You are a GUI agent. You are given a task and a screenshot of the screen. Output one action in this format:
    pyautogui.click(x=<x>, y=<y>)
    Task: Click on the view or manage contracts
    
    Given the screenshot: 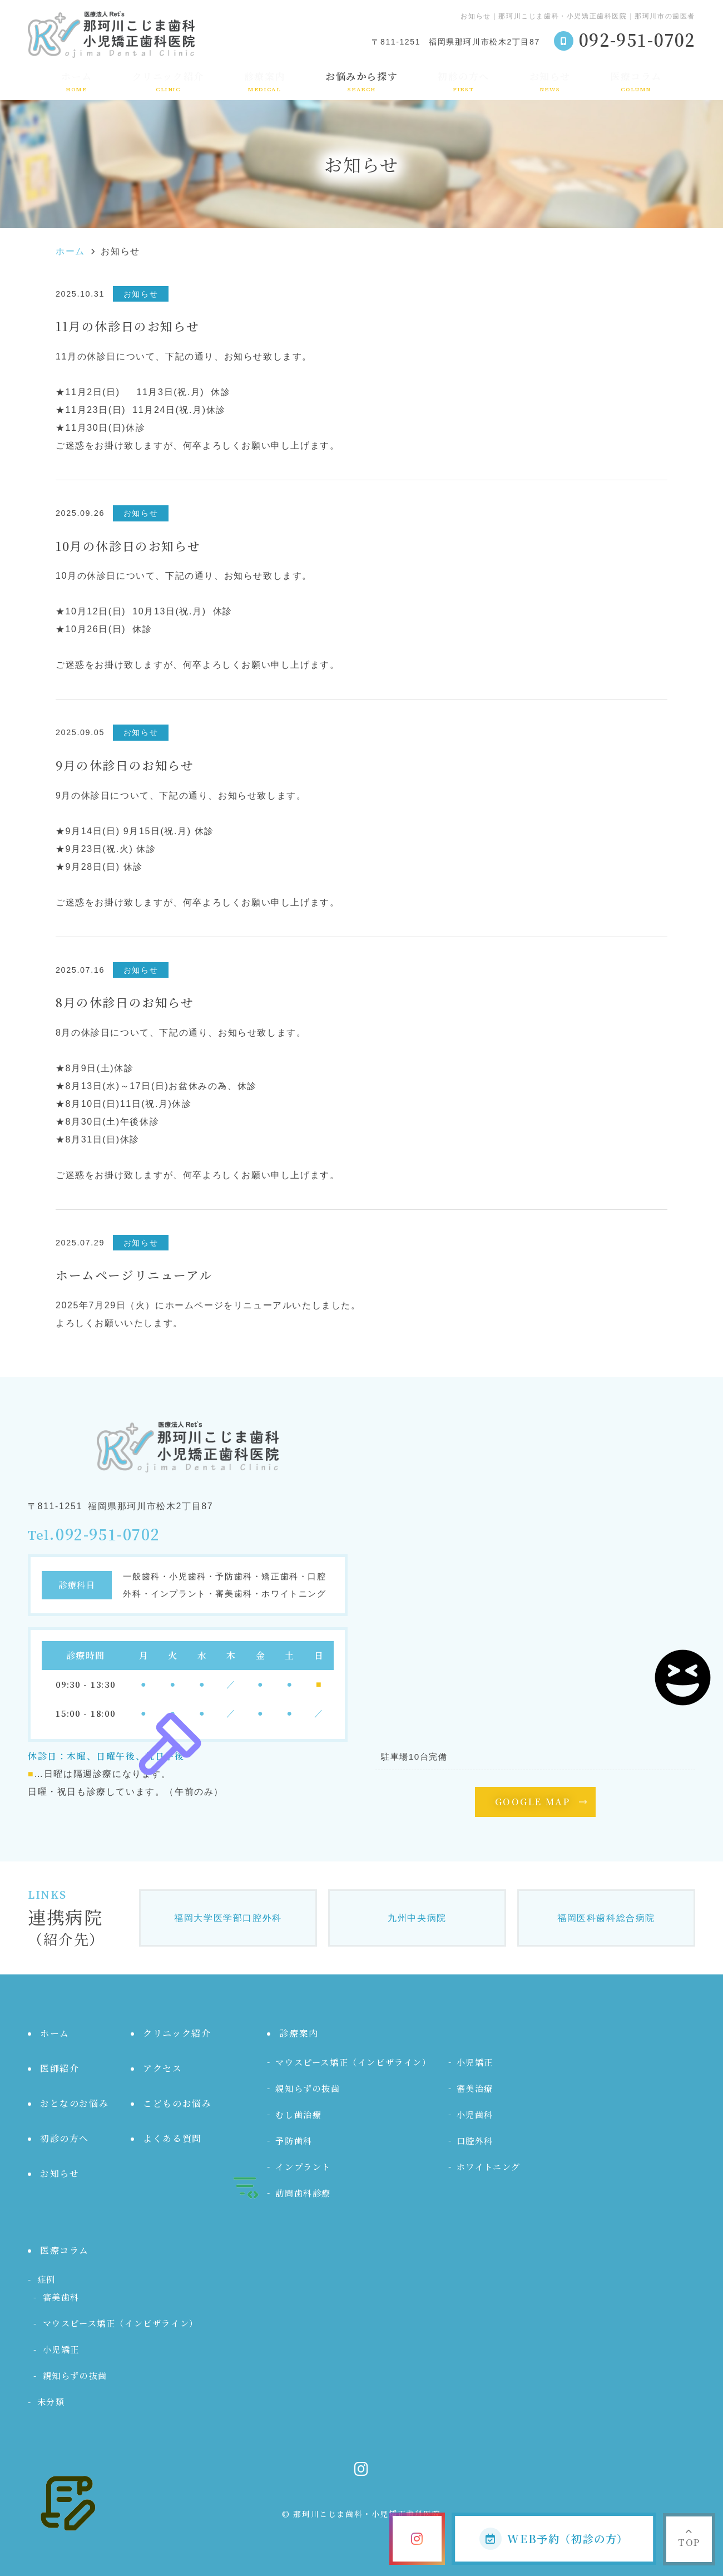 What is the action you would take?
    pyautogui.click(x=67, y=2502)
    